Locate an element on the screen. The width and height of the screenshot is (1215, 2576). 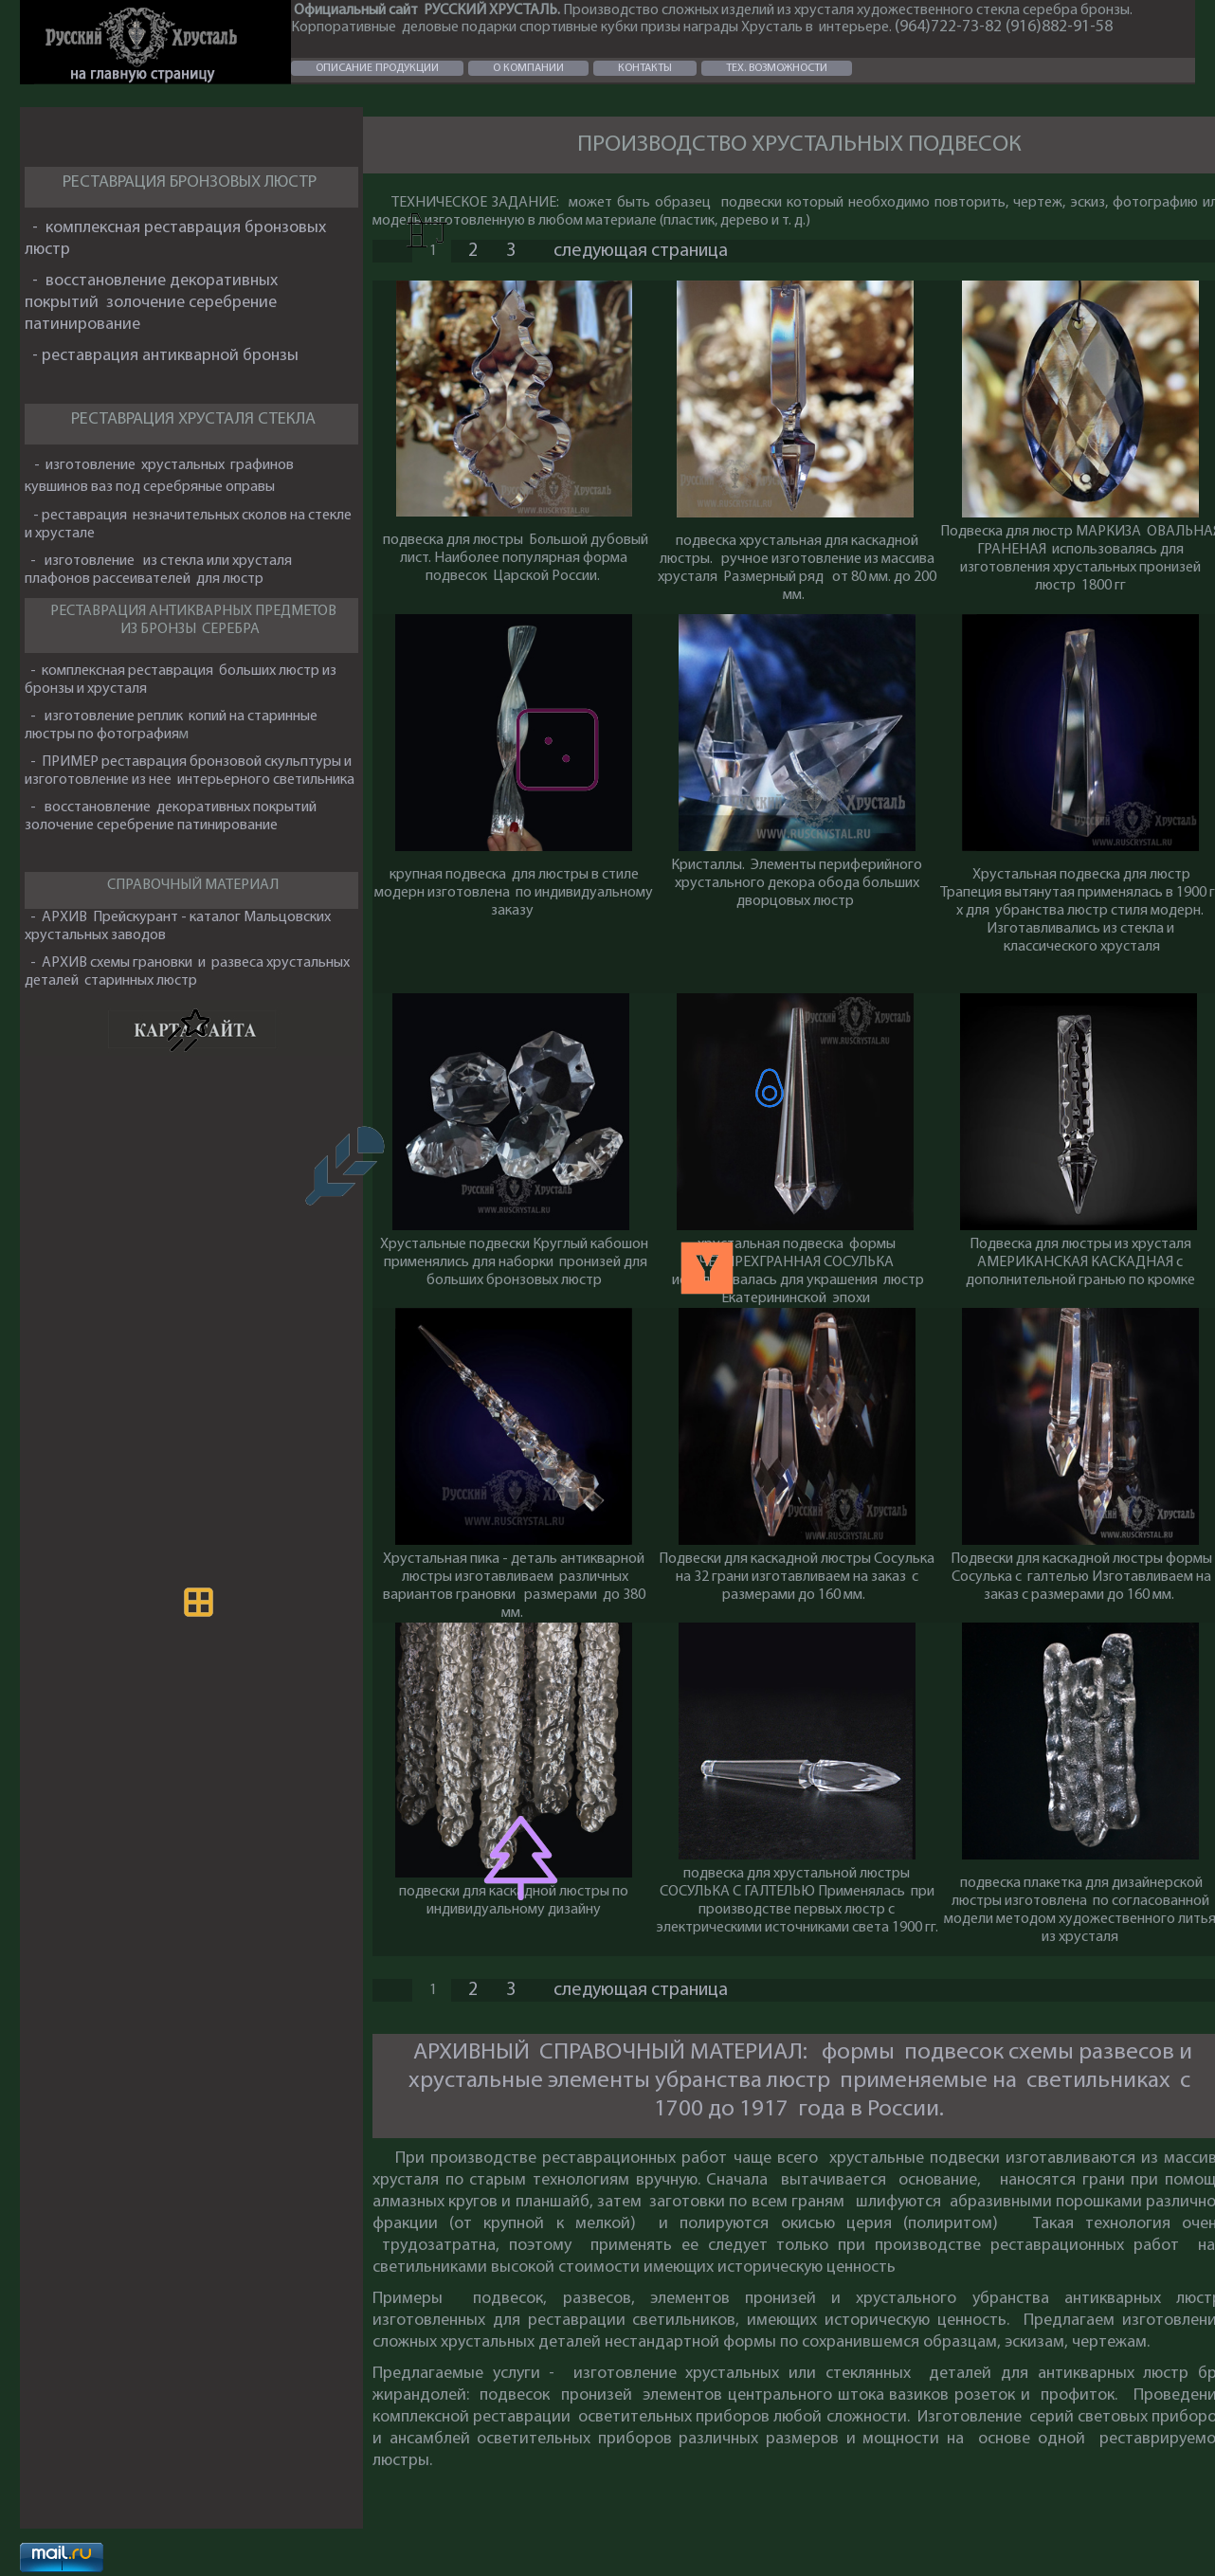
apply borders to all cells in a table is located at coordinates (198, 1602).